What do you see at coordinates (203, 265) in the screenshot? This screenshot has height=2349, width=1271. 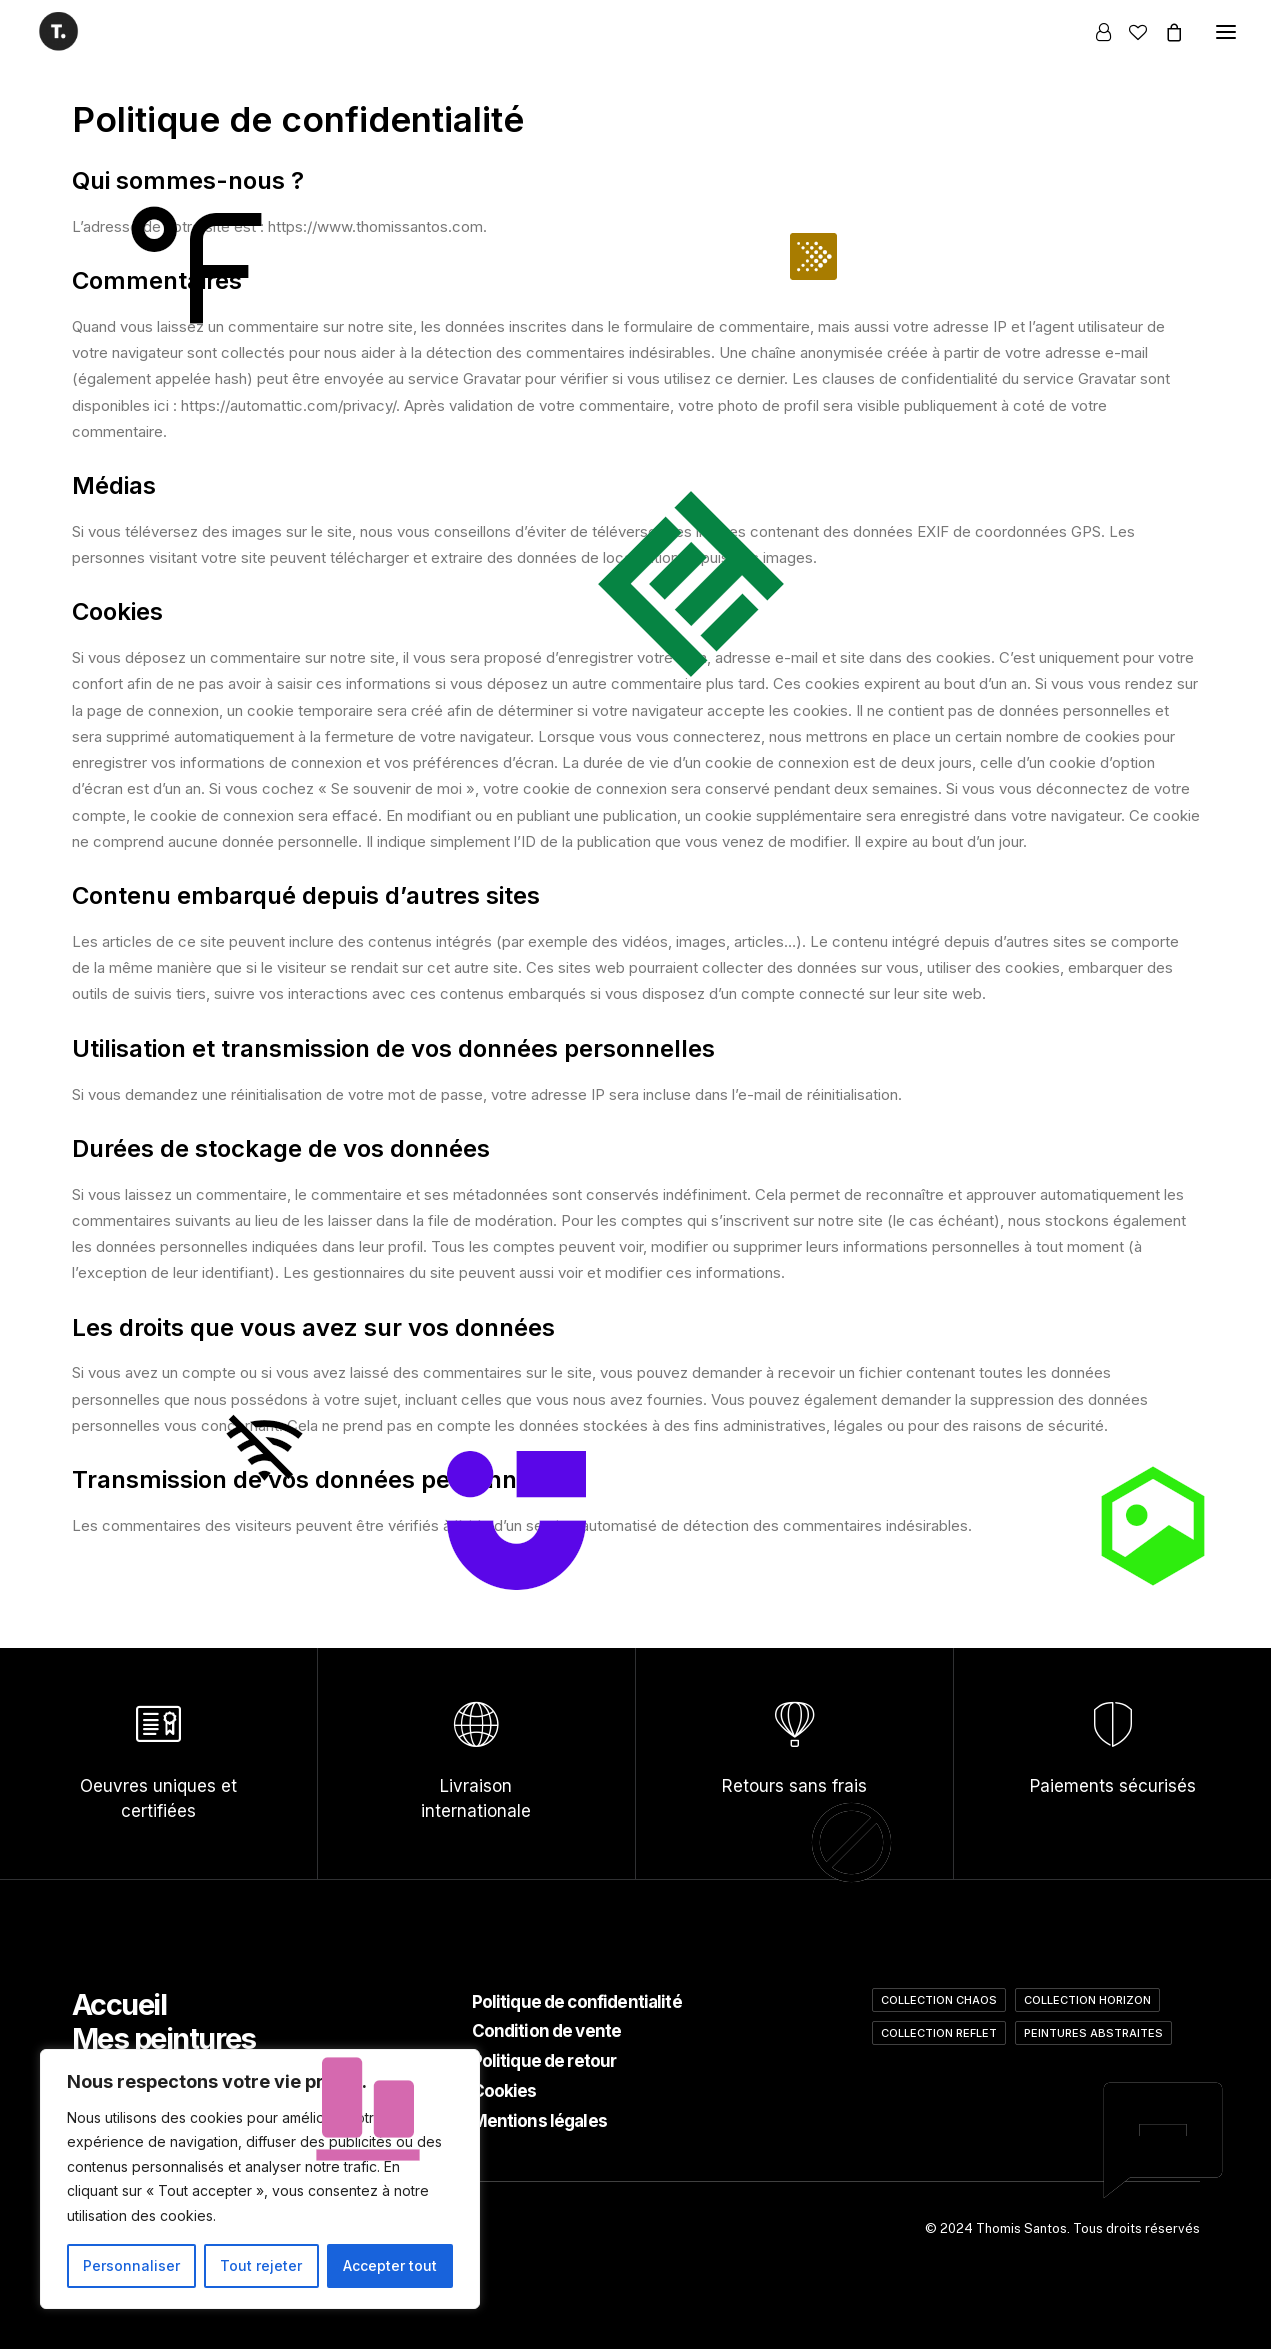 I see `indicates temperature displayed in fahrenheit` at bounding box center [203, 265].